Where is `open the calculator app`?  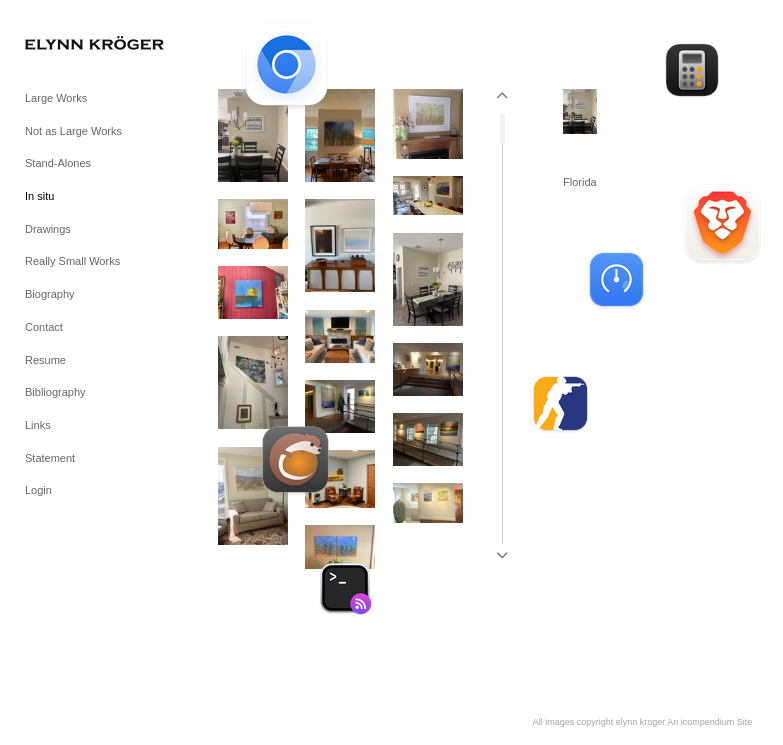 open the calculator app is located at coordinates (692, 70).